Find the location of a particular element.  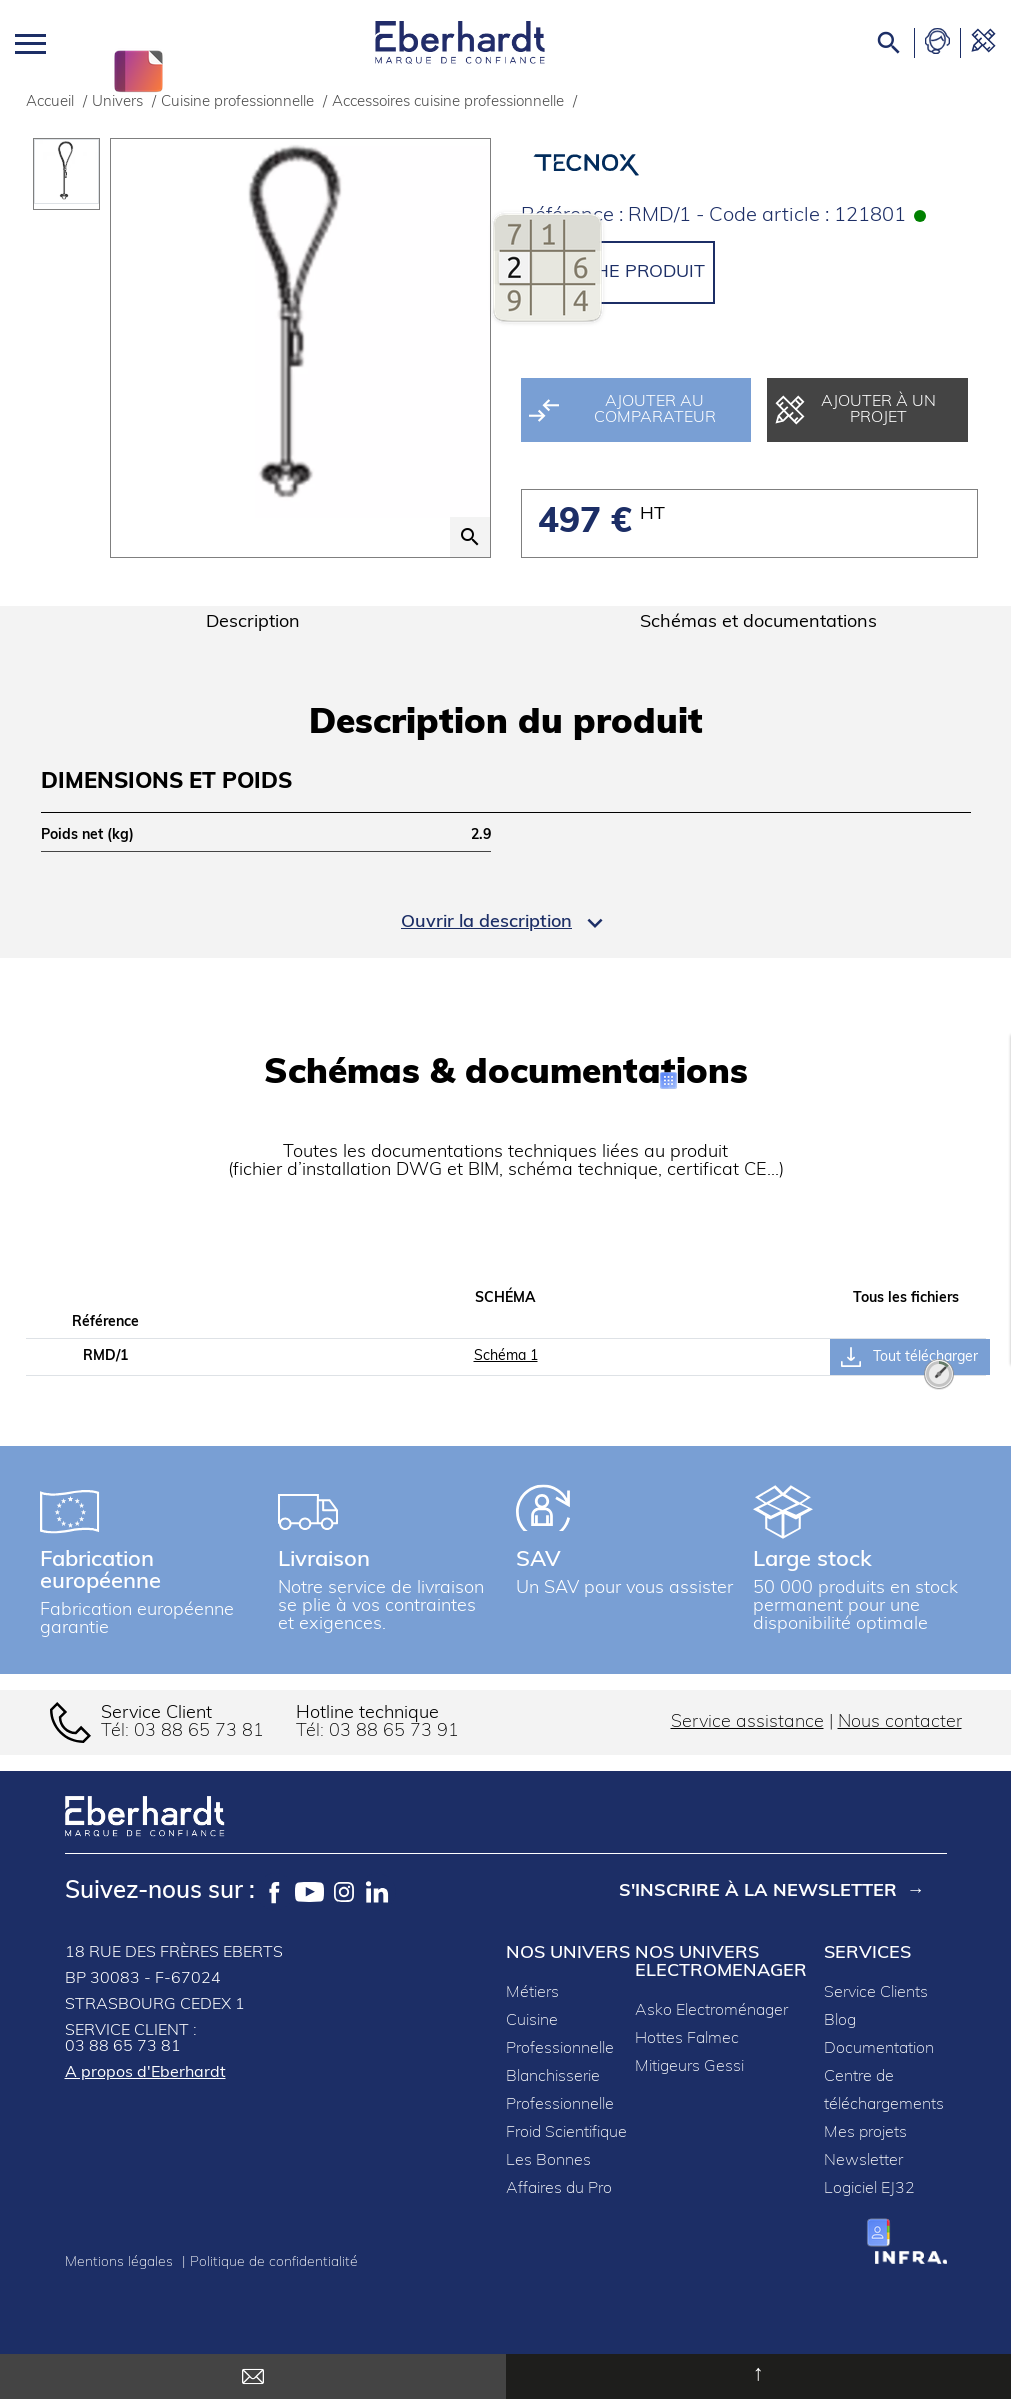

customize desktop theme settings is located at coordinates (138, 69).